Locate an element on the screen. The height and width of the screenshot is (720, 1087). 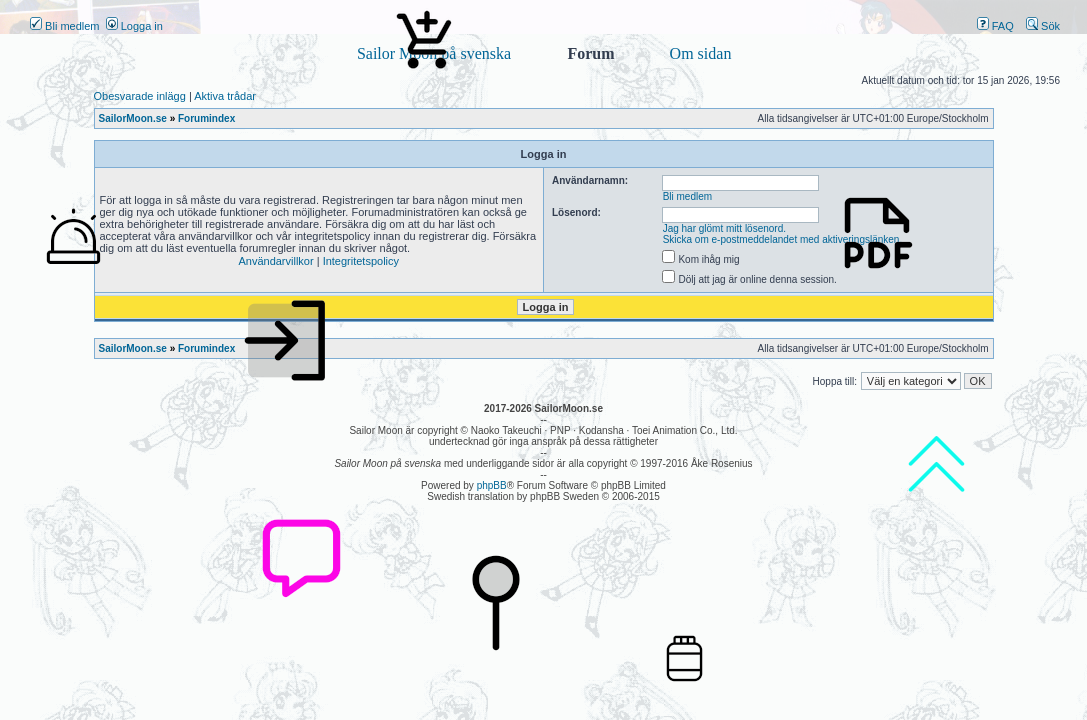
sign in to your account is located at coordinates (291, 340).